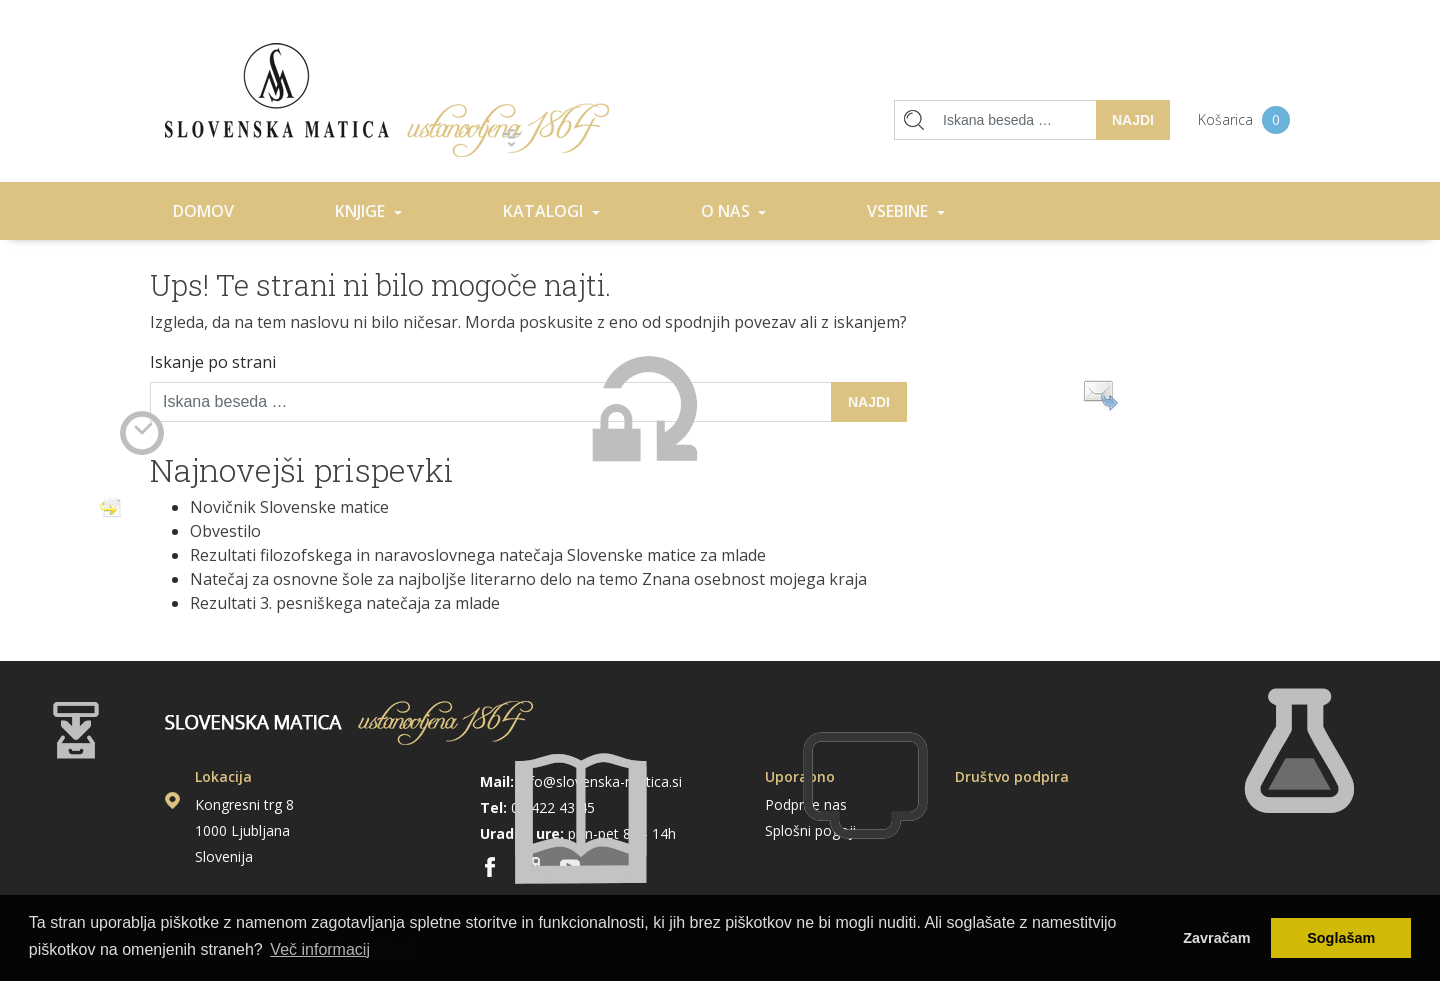  What do you see at coordinates (511, 137) in the screenshot?
I see `insert a hyperlink into text or document` at bounding box center [511, 137].